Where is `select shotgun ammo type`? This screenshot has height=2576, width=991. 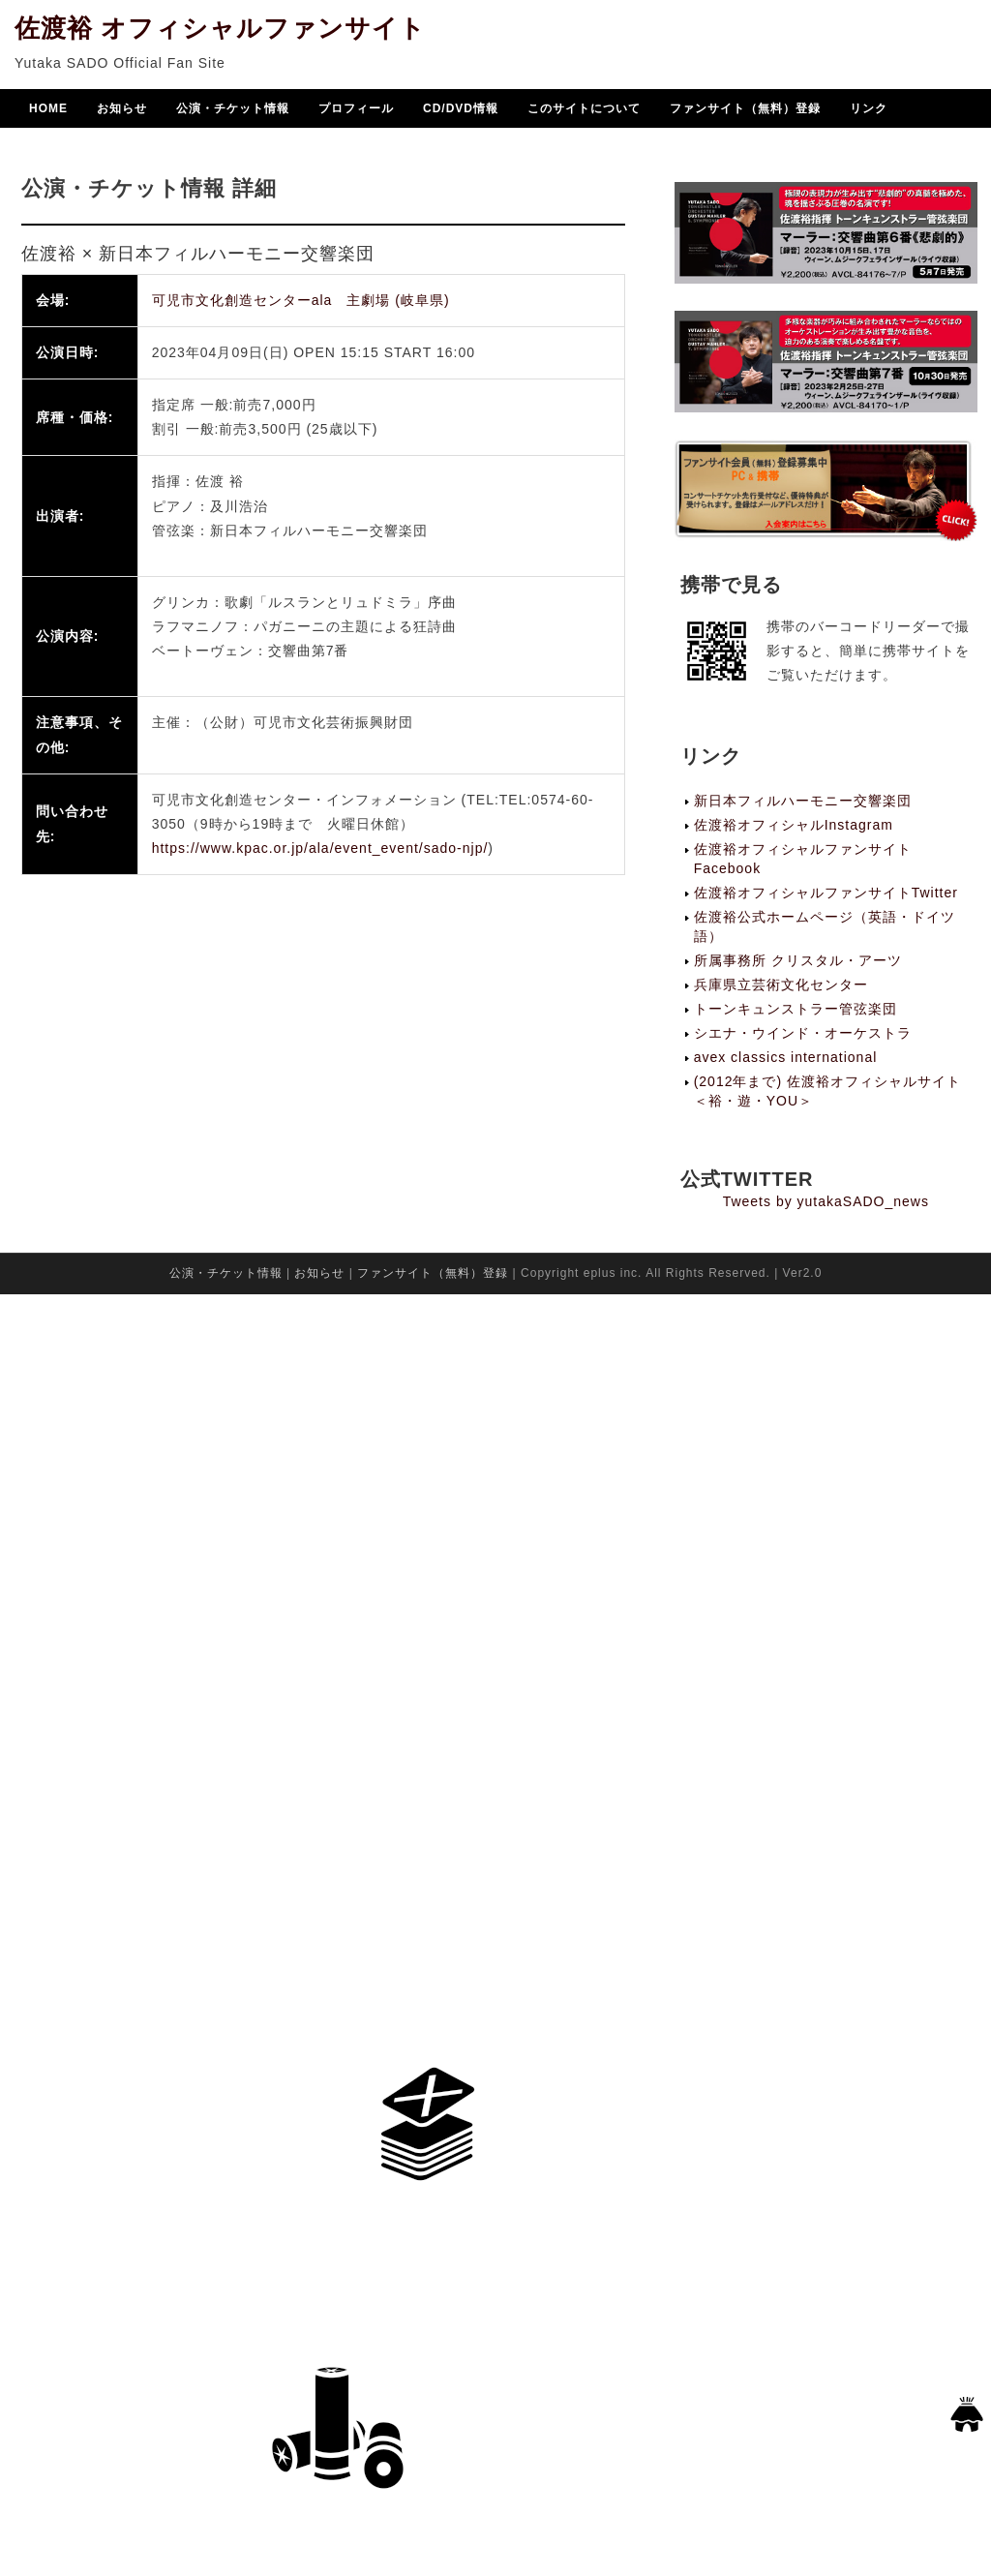 select shotgun ammo type is located at coordinates (338, 2428).